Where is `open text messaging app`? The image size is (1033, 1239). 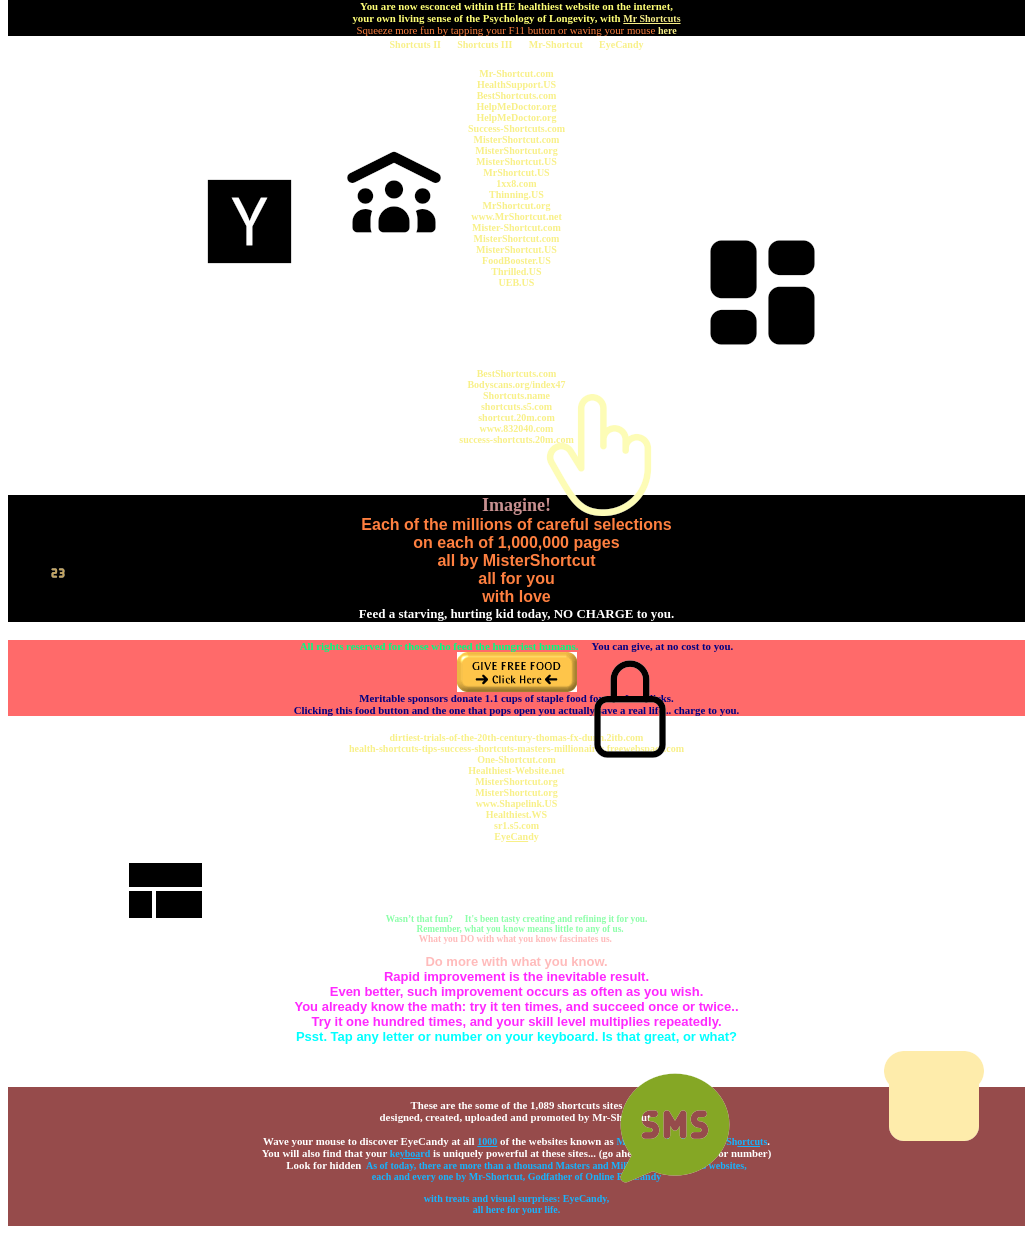 open text messaging app is located at coordinates (675, 1128).